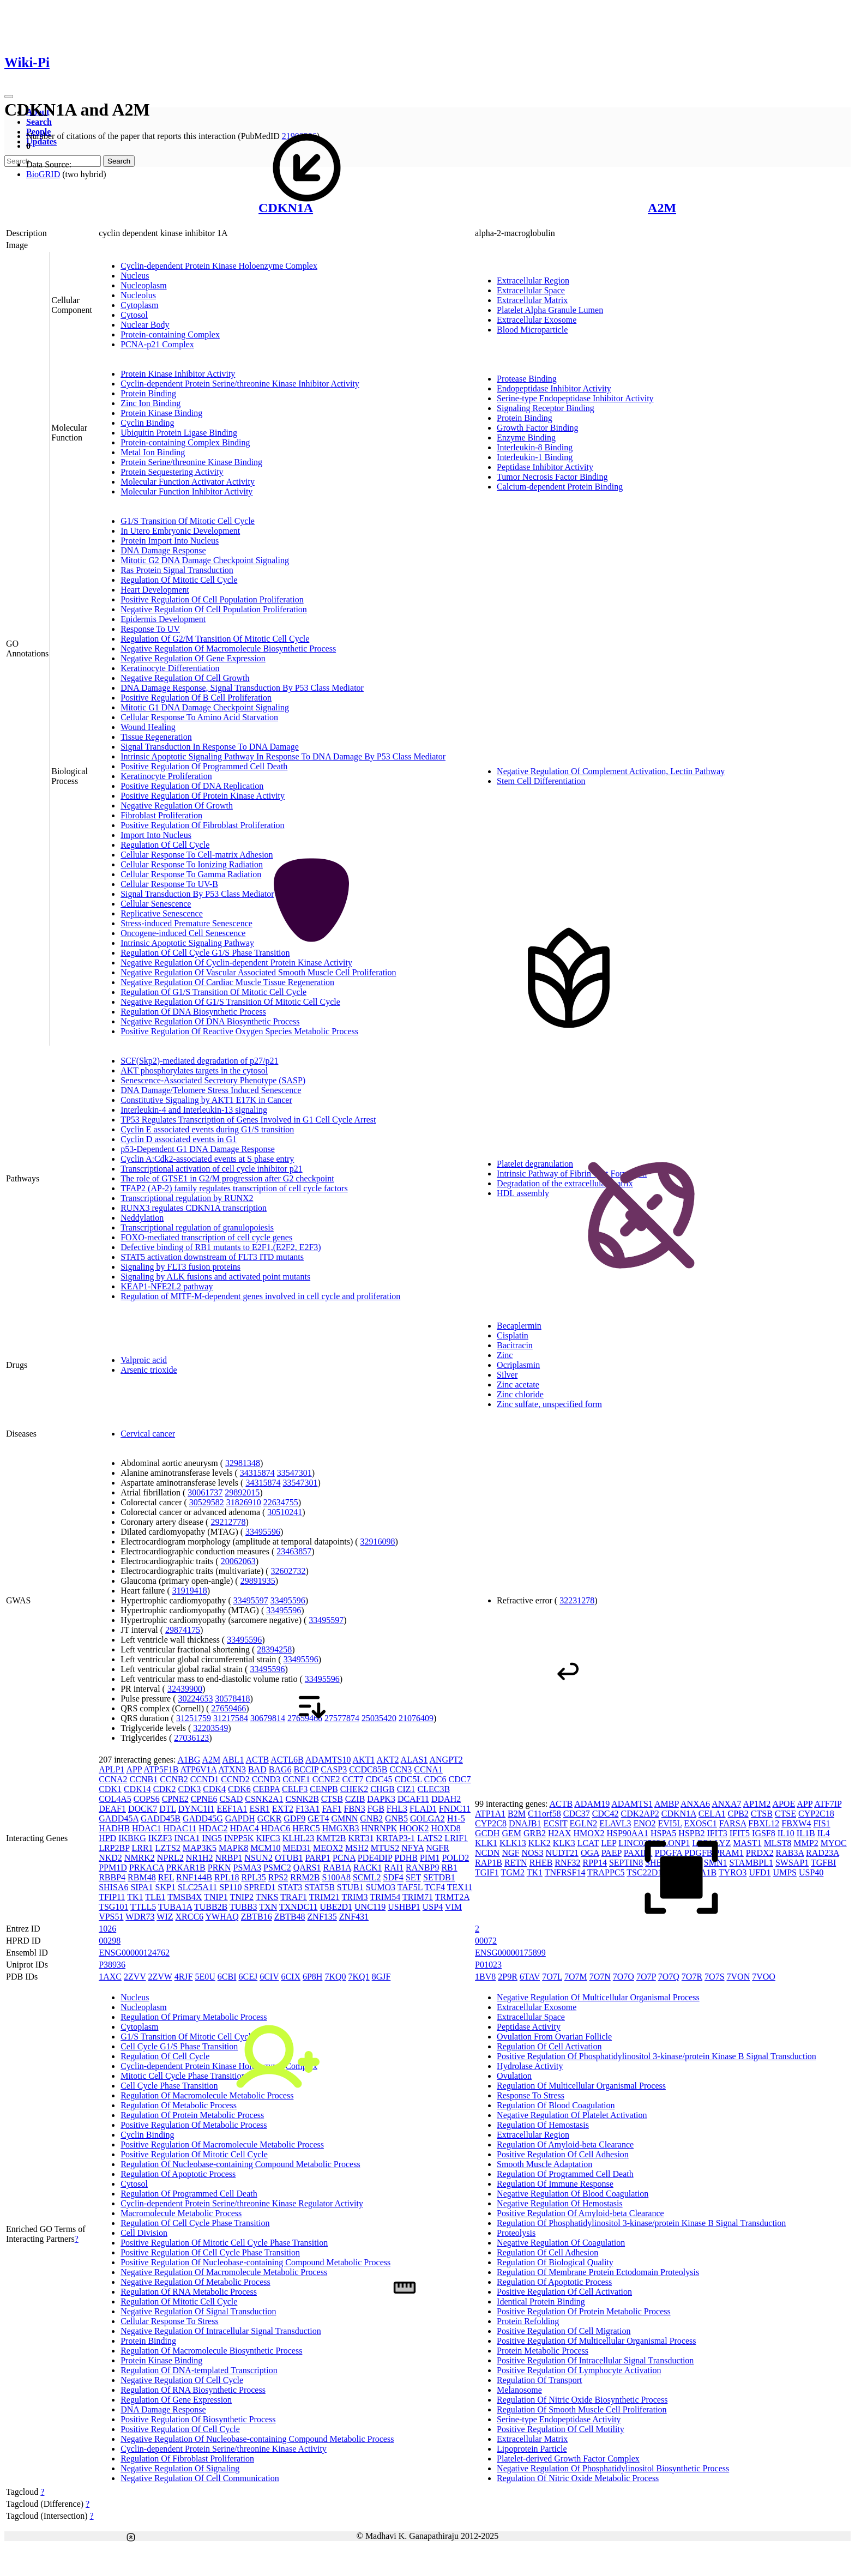 This screenshot has height=2576, width=855. I want to click on access guitar or music tools, so click(311, 900).